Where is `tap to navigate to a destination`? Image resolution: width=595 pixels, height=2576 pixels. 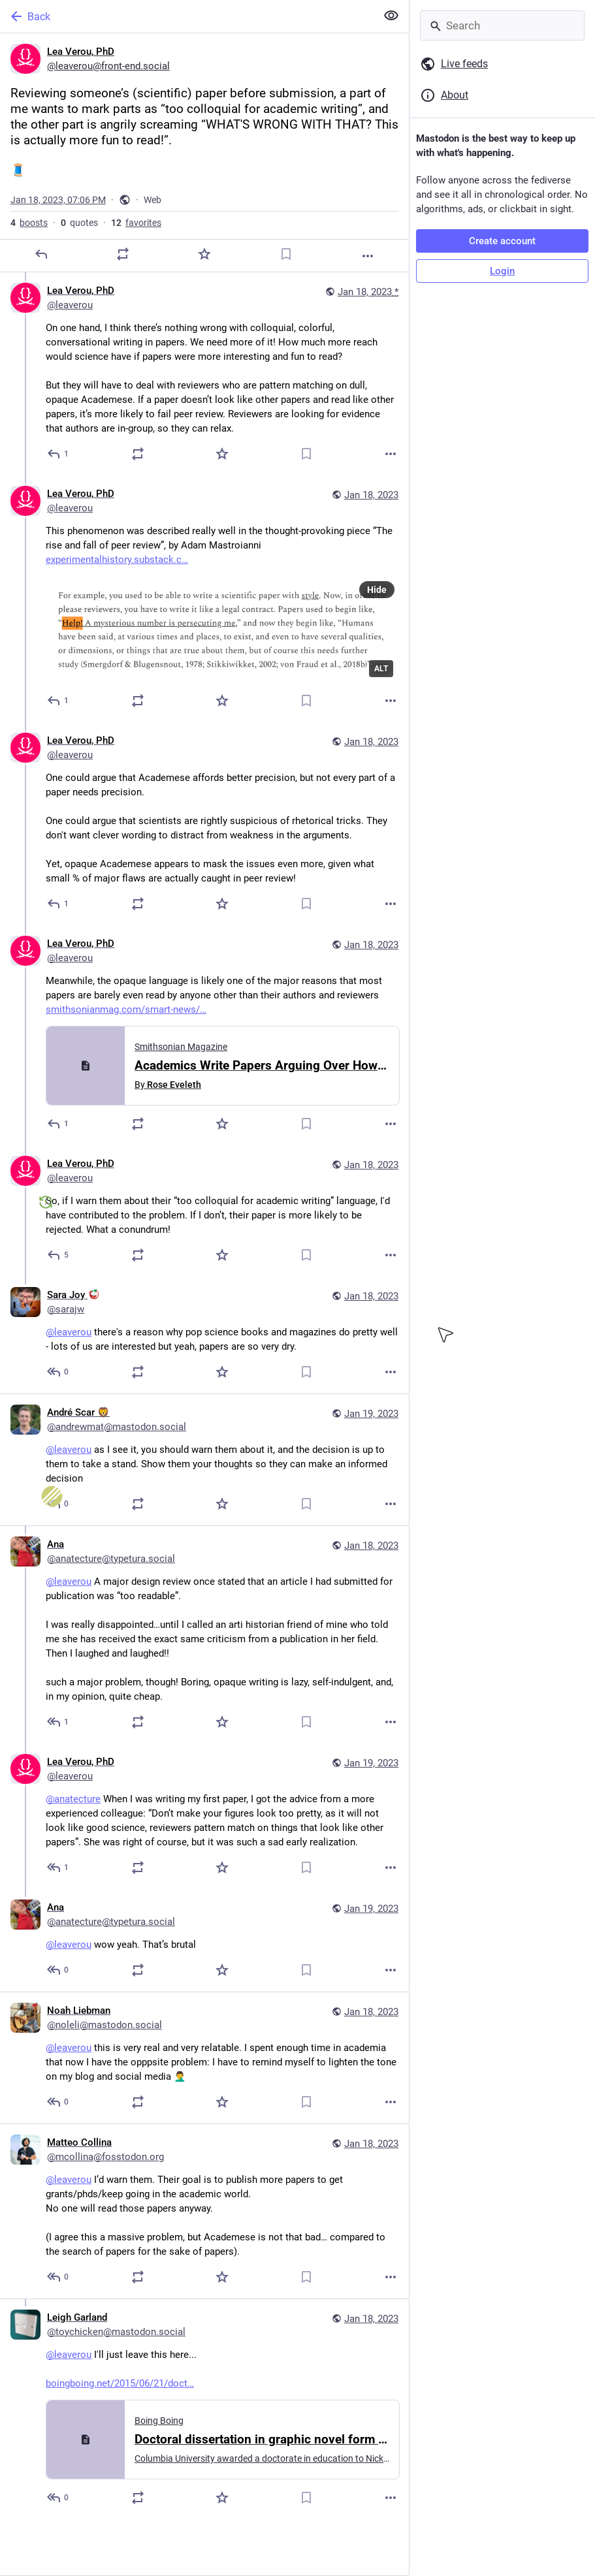
tap to navigate to a destination is located at coordinates (444, 1333).